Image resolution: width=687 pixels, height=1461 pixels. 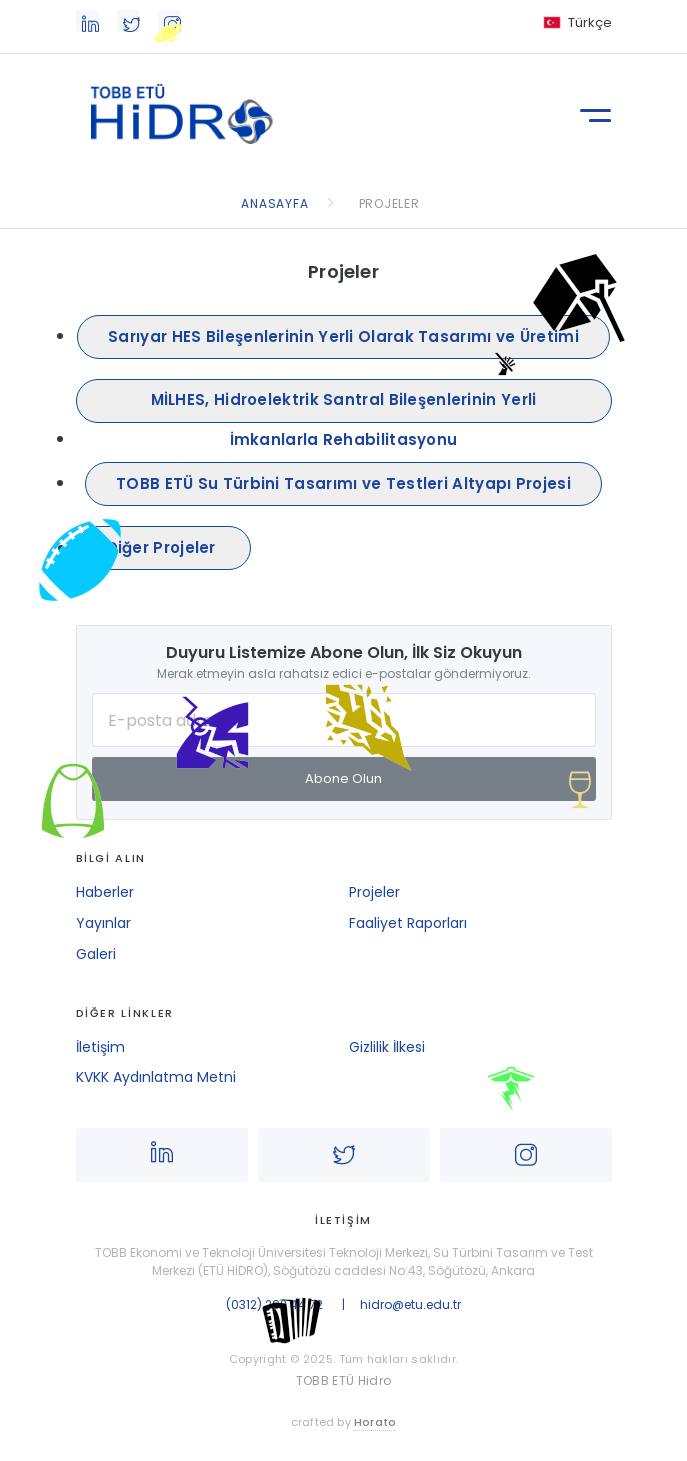 What do you see at coordinates (368, 727) in the screenshot?
I see `select ice spear ability or spell` at bounding box center [368, 727].